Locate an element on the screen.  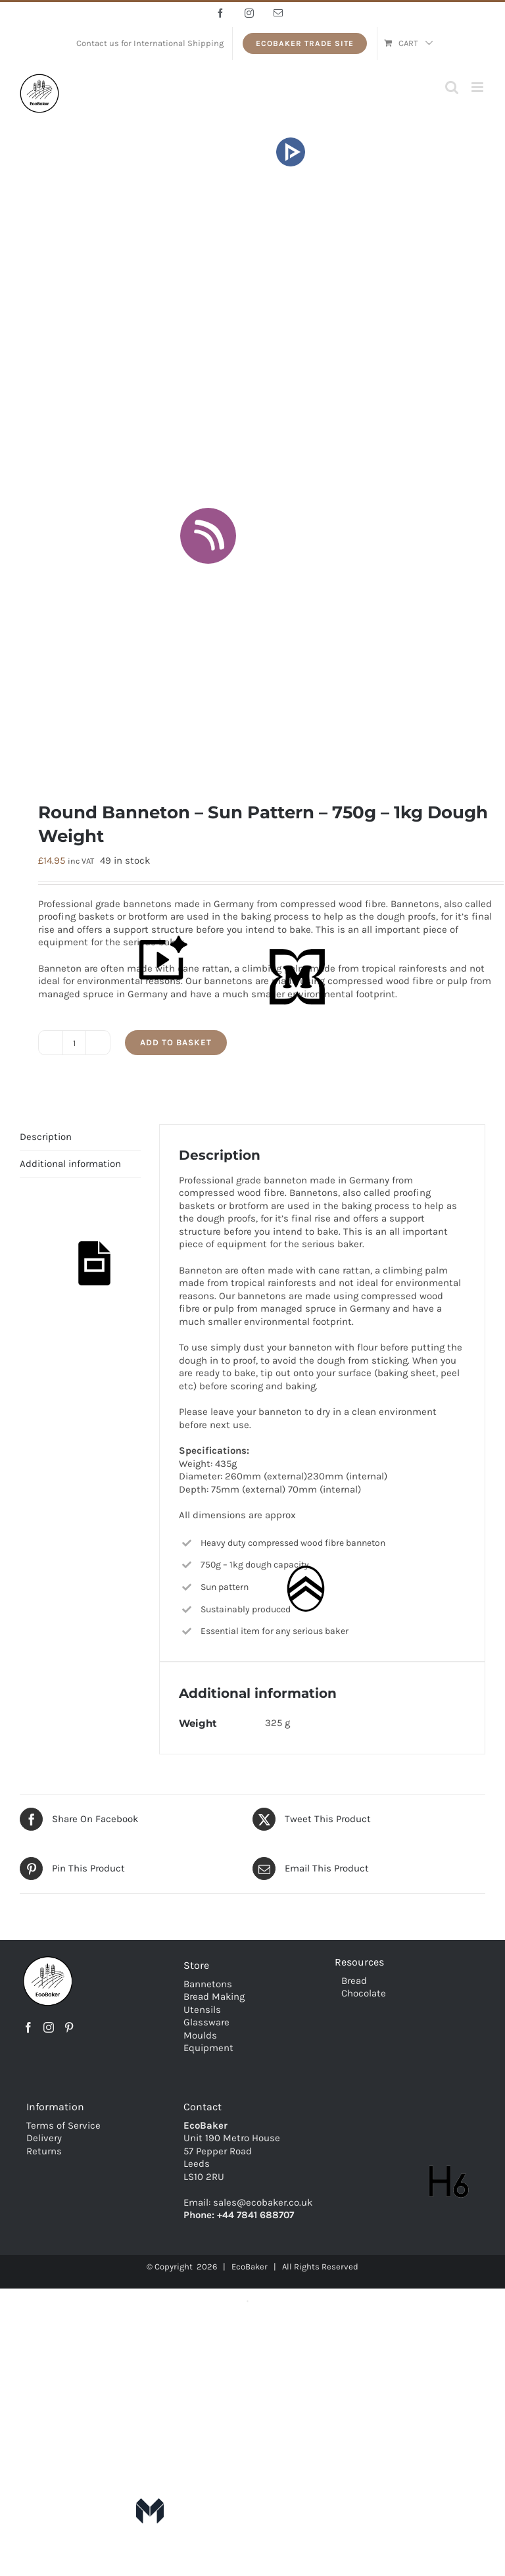
format text as heading level 6 is located at coordinates (448, 2181).